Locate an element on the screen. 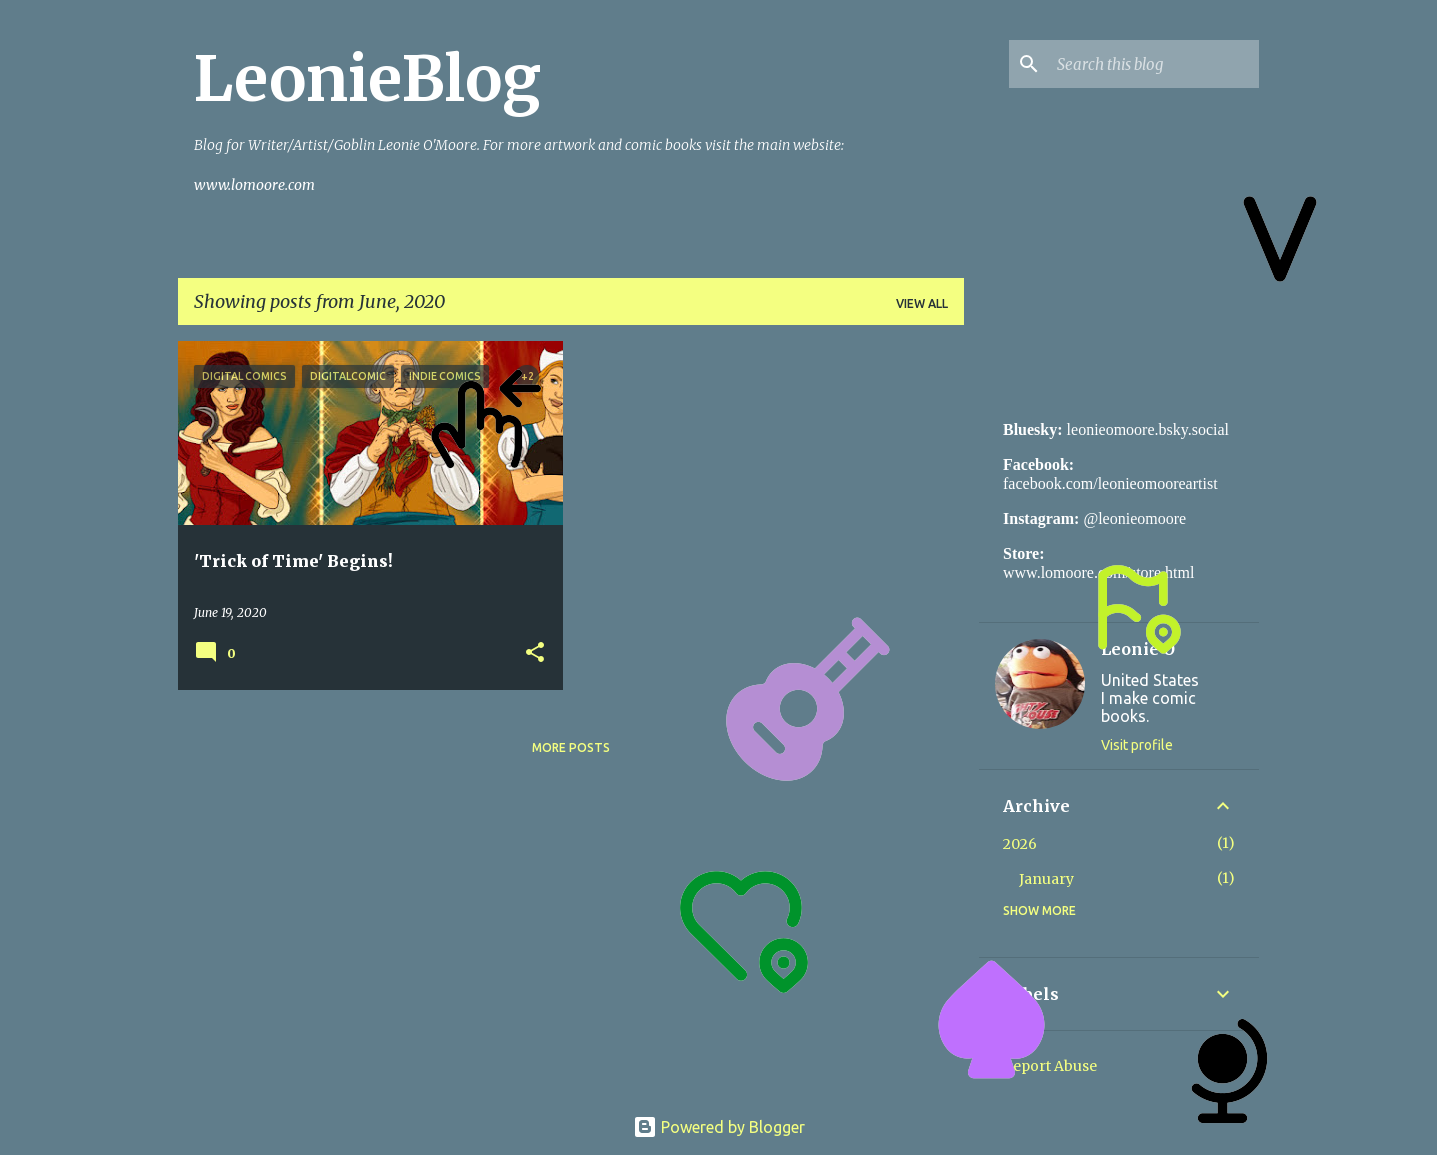 The width and height of the screenshot is (1437, 1155). swipe left to navigate or dismiss is located at coordinates (480, 422).